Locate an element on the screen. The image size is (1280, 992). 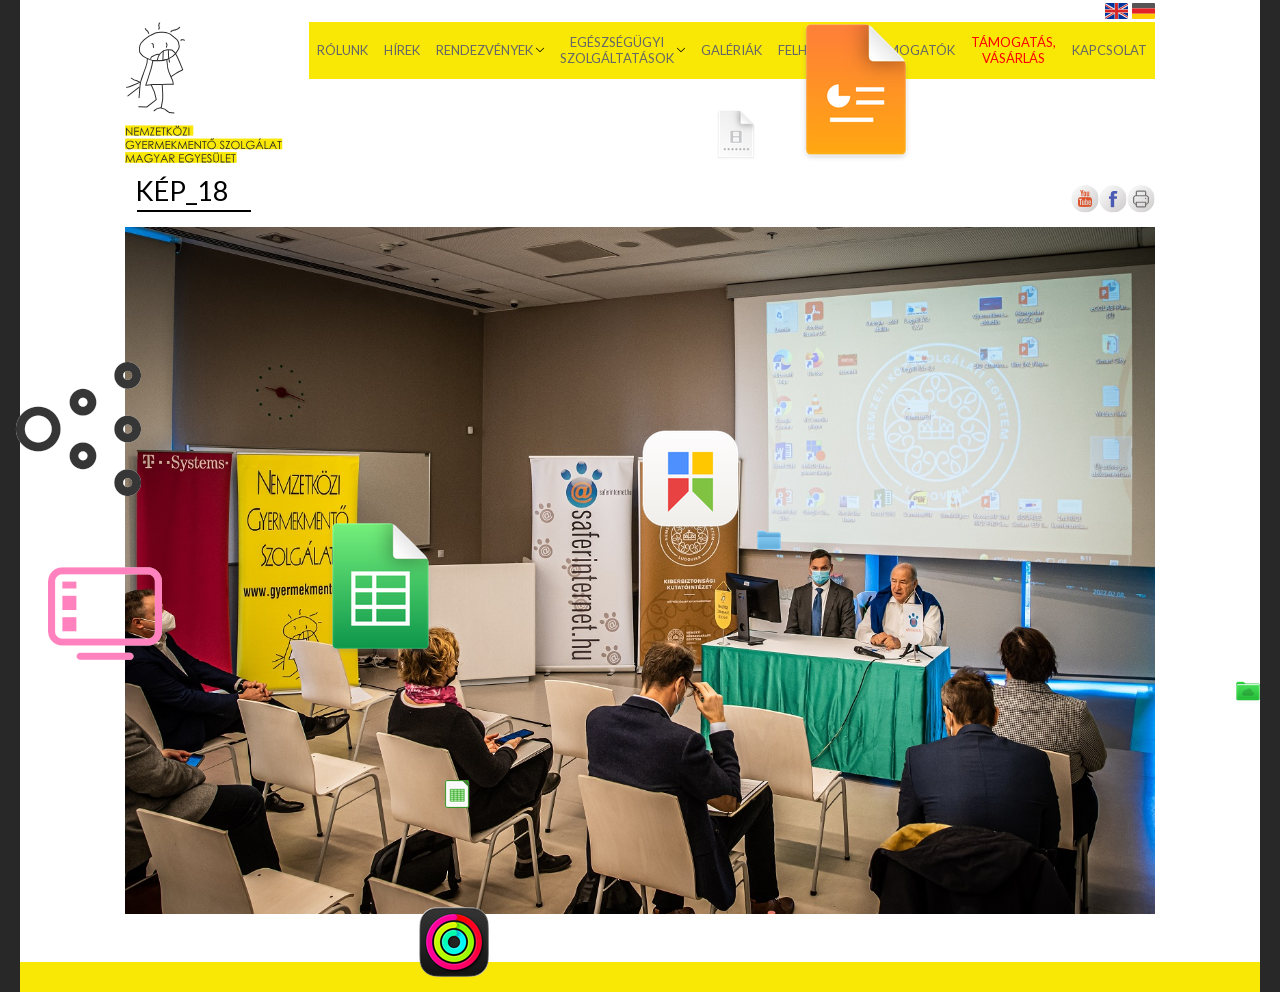
track or monitor folder activity is located at coordinates (78, 433).